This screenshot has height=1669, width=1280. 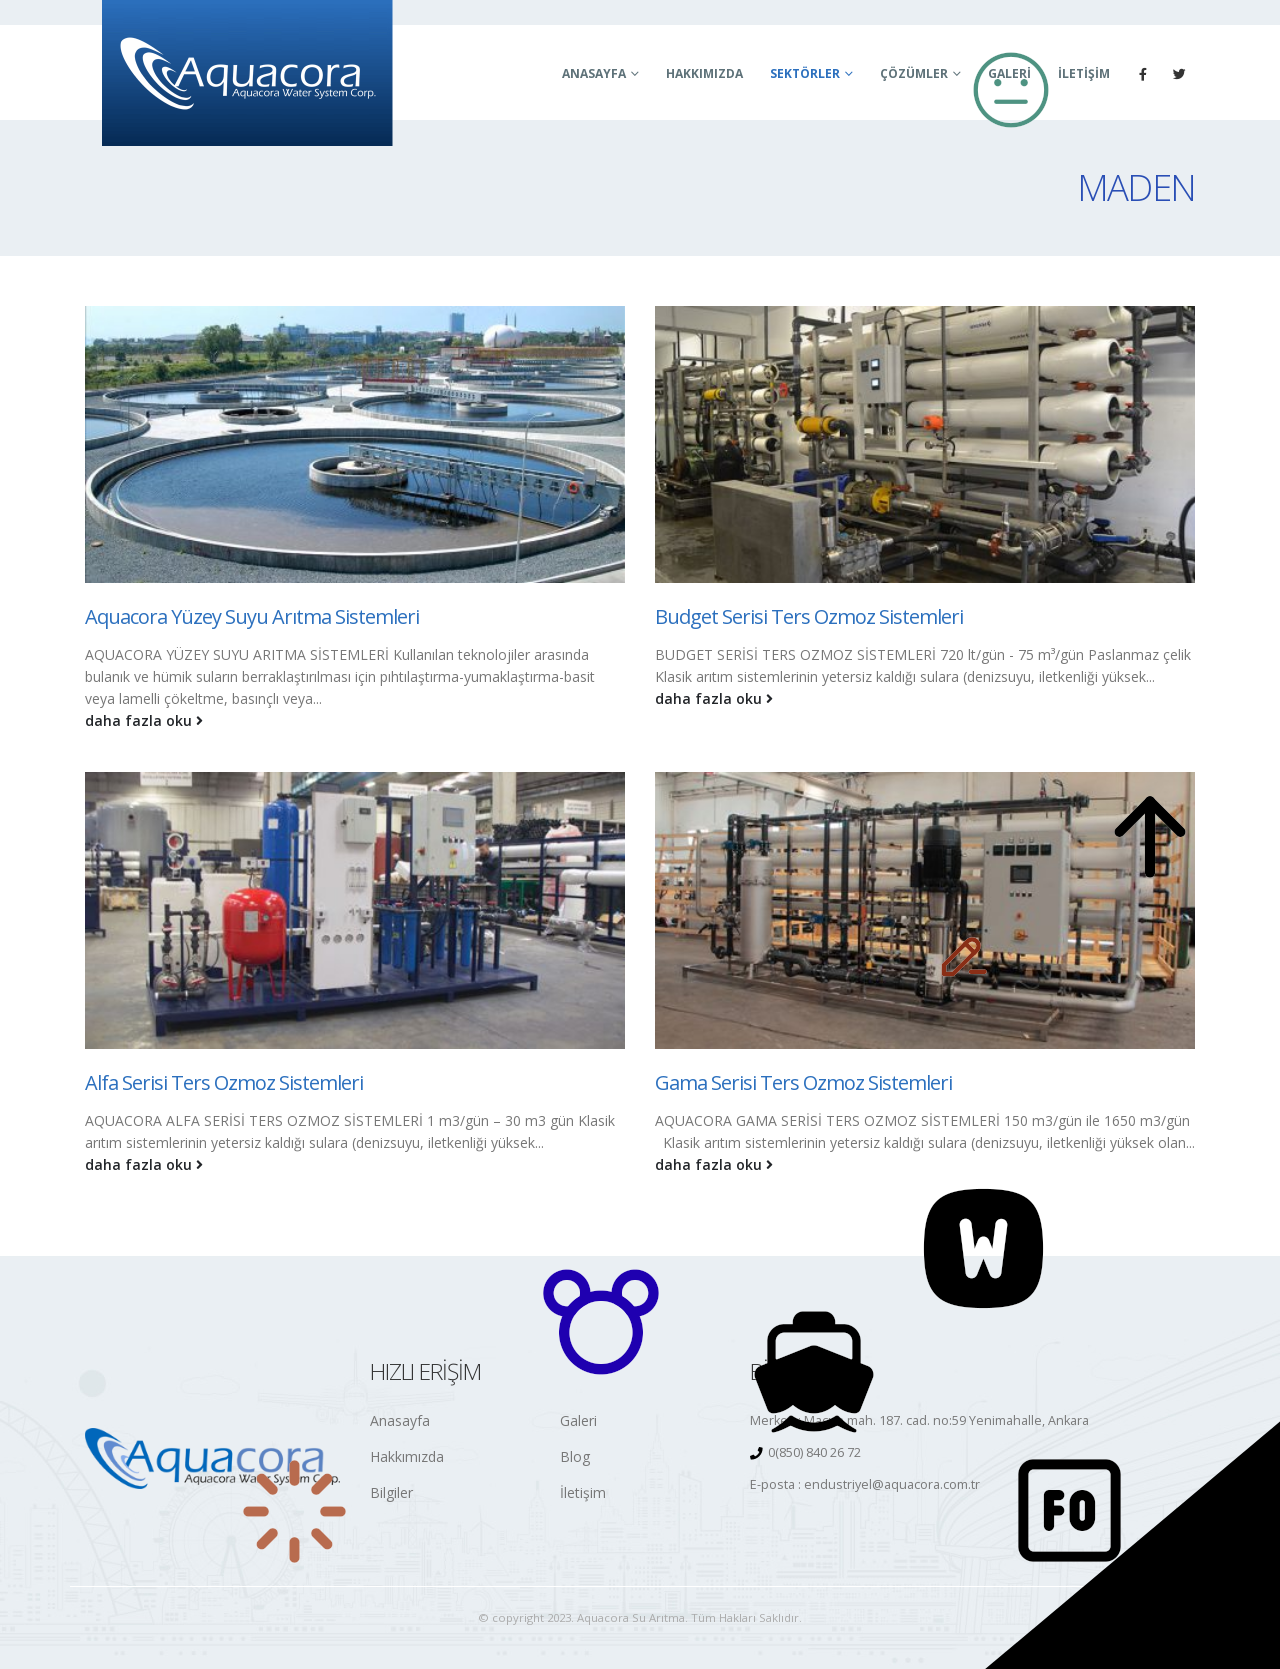 What do you see at coordinates (1150, 837) in the screenshot?
I see `move up or scroll to top` at bounding box center [1150, 837].